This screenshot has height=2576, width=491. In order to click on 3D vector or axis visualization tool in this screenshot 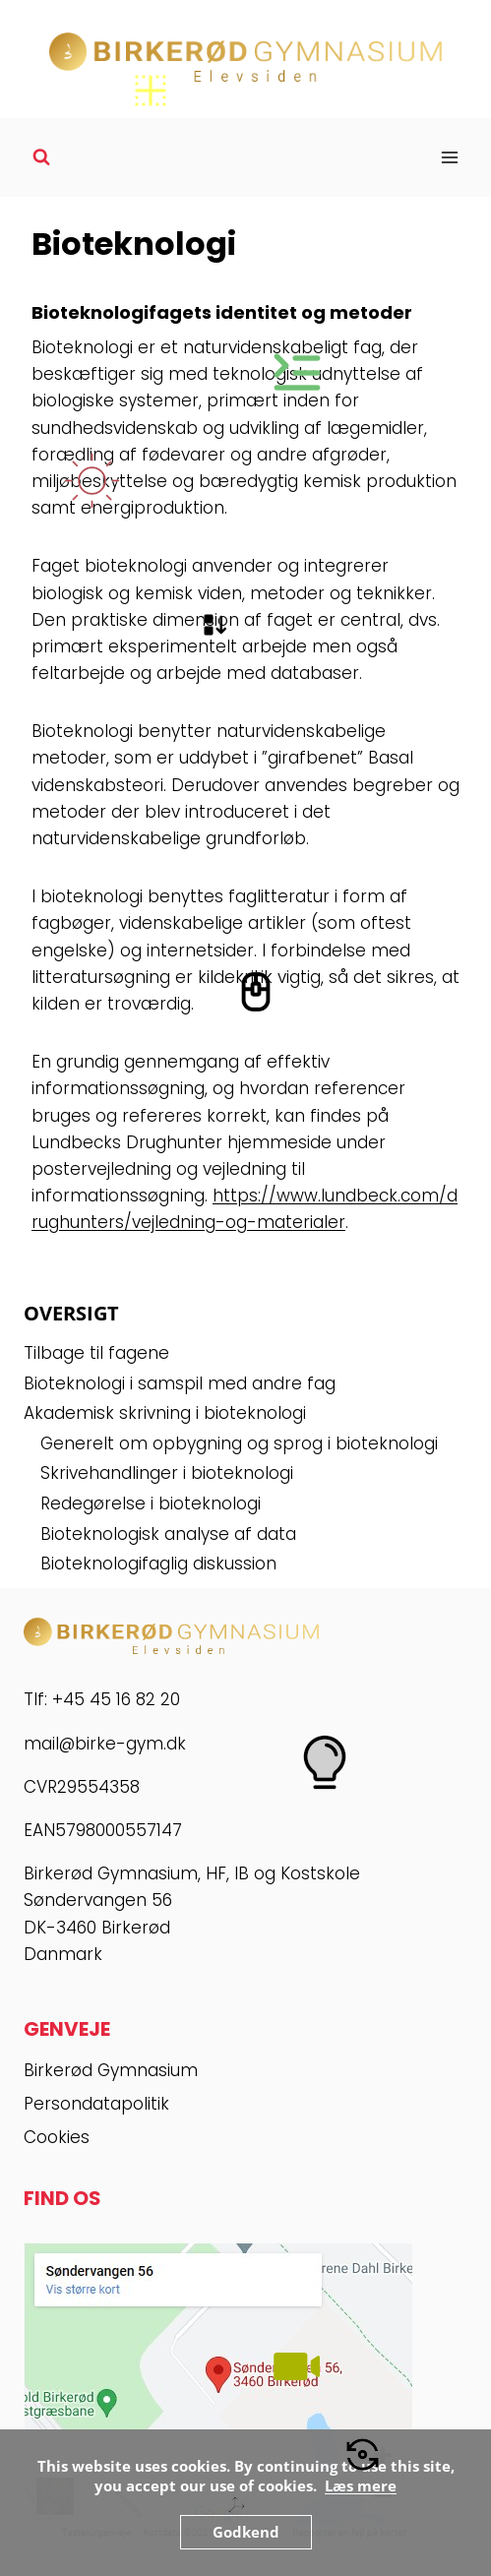, I will do `click(235, 2505)`.